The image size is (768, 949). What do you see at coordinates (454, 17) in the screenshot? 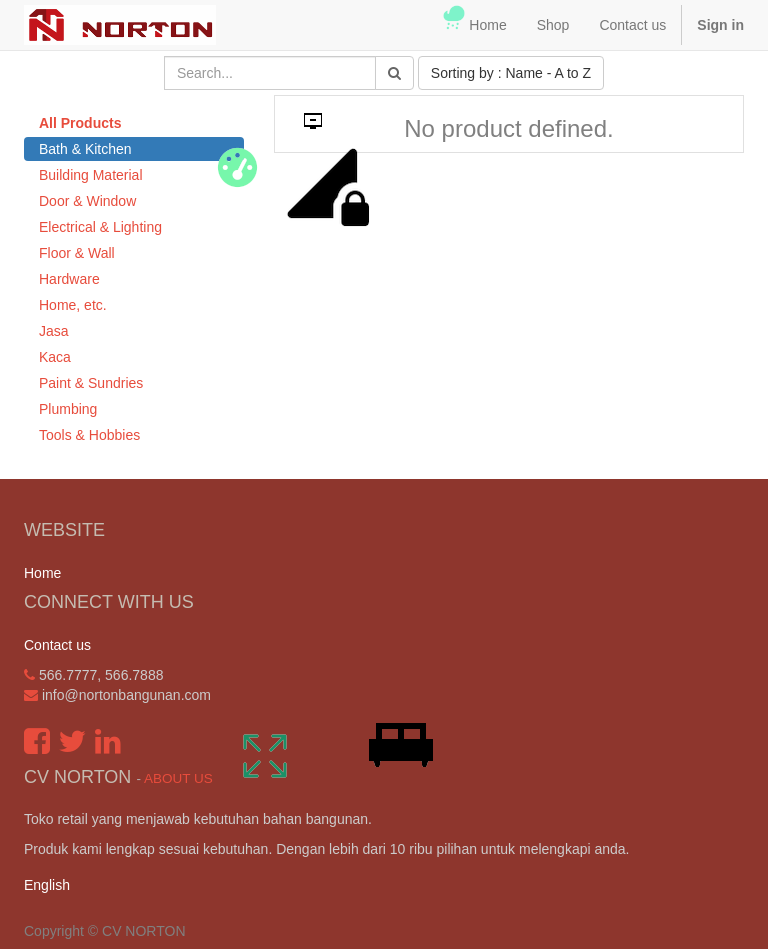
I see `indicates snowy weather conditions` at bounding box center [454, 17].